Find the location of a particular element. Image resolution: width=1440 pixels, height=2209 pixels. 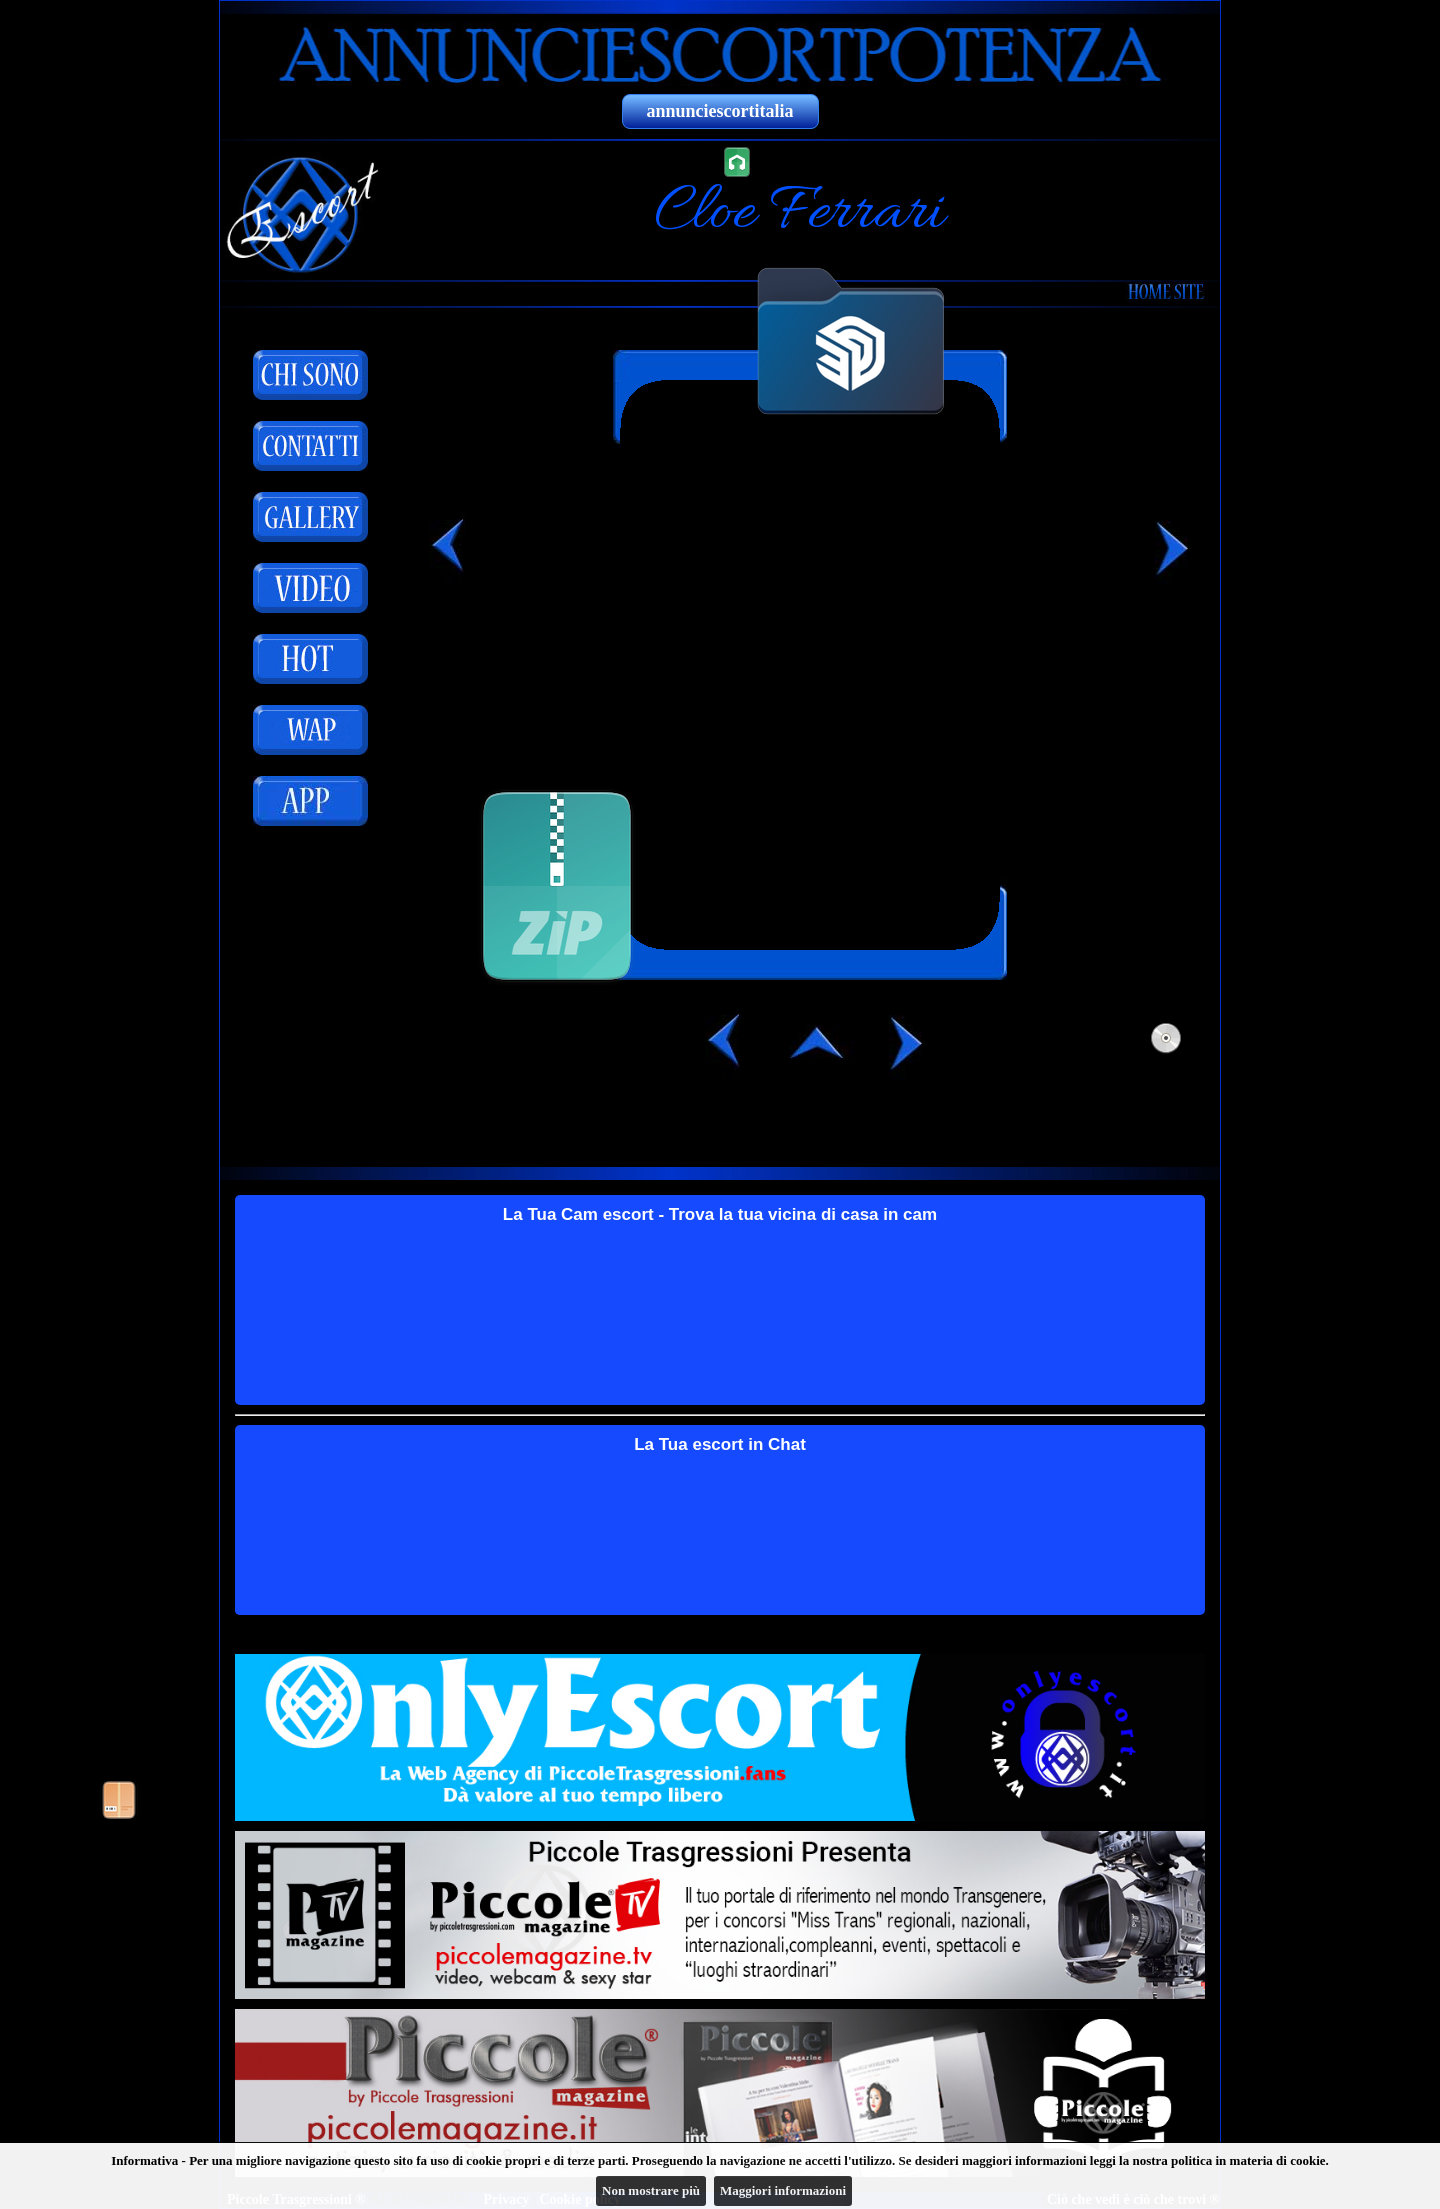

open a compressed zip archive is located at coordinates (557, 886).